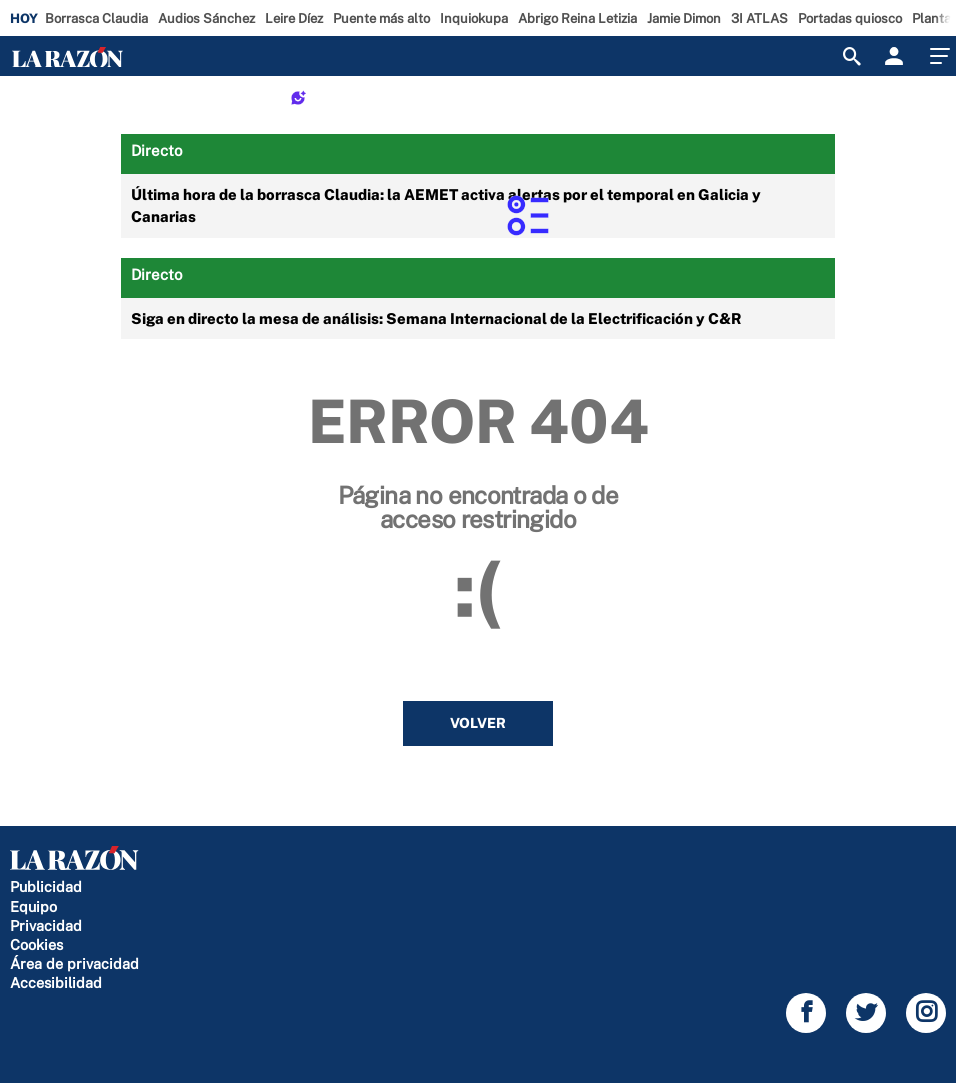  What do you see at coordinates (528, 215) in the screenshot?
I see `select an option from a list` at bounding box center [528, 215].